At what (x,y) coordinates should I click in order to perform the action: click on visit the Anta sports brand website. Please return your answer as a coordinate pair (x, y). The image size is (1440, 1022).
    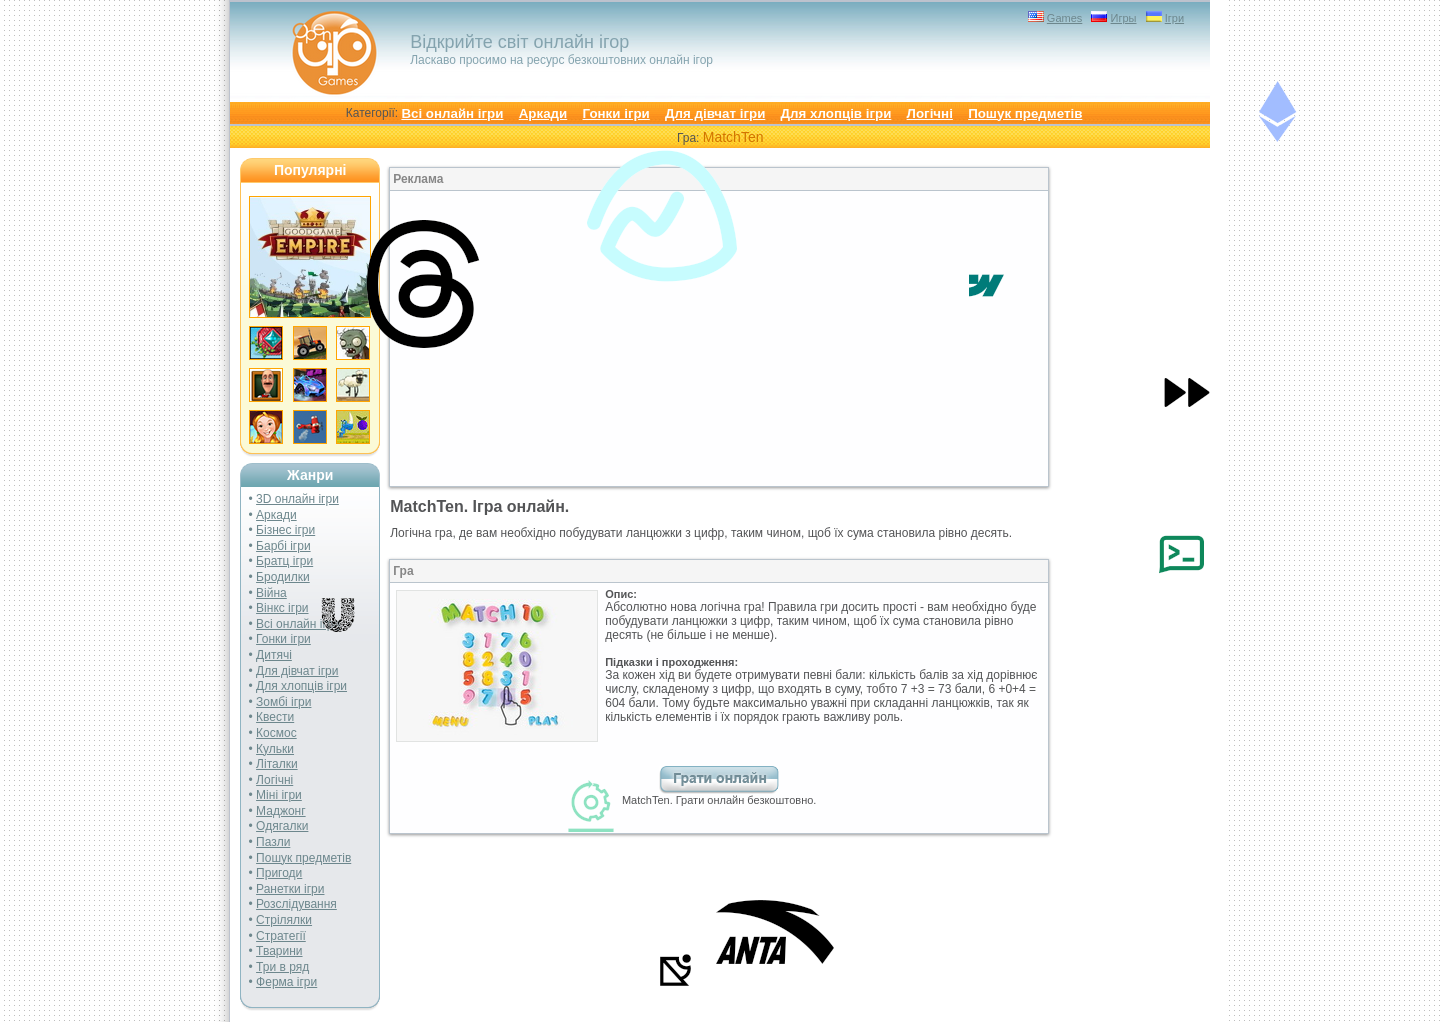
    Looking at the image, I should click on (775, 932).